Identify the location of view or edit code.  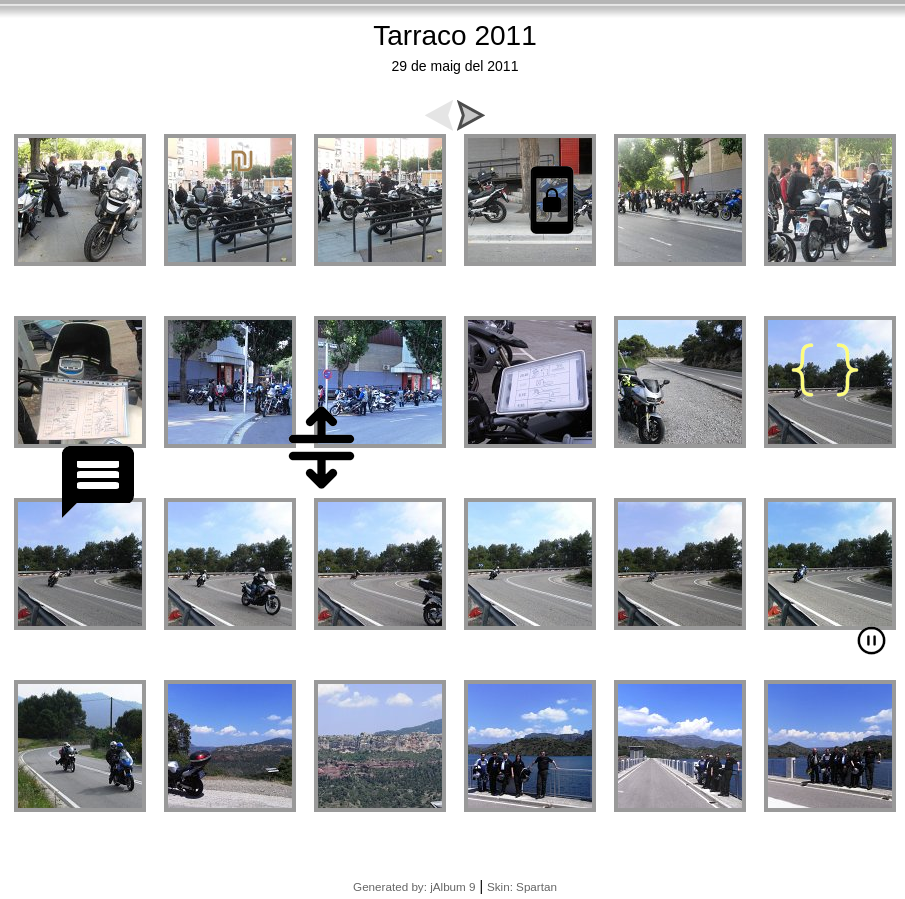
(825, 370).